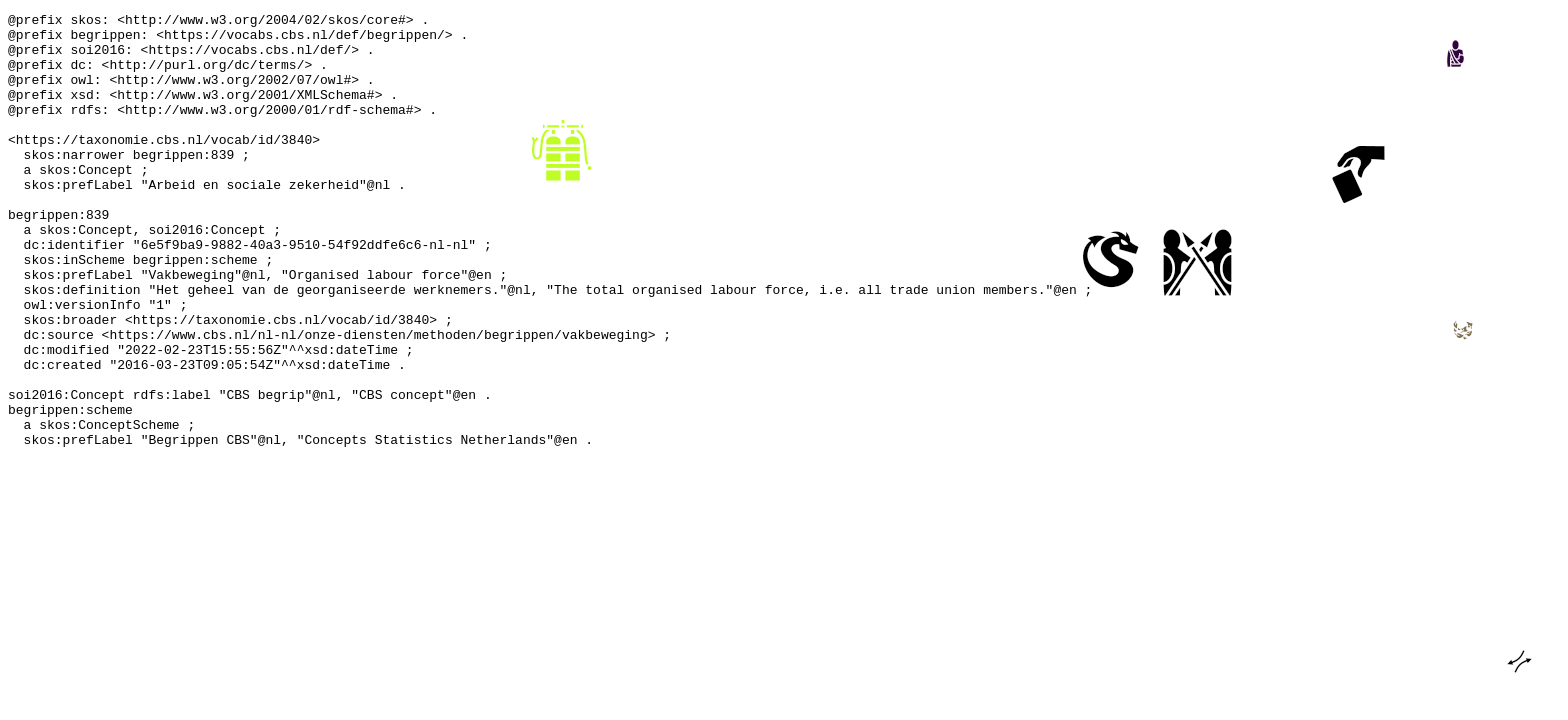 This screenshot has width=1568, height=720. What do you see at coordinates (1519, 661) in the screenshot?
I see `indicates avoidance or evasion action in gameplay` at bounding box center [1519, 661].